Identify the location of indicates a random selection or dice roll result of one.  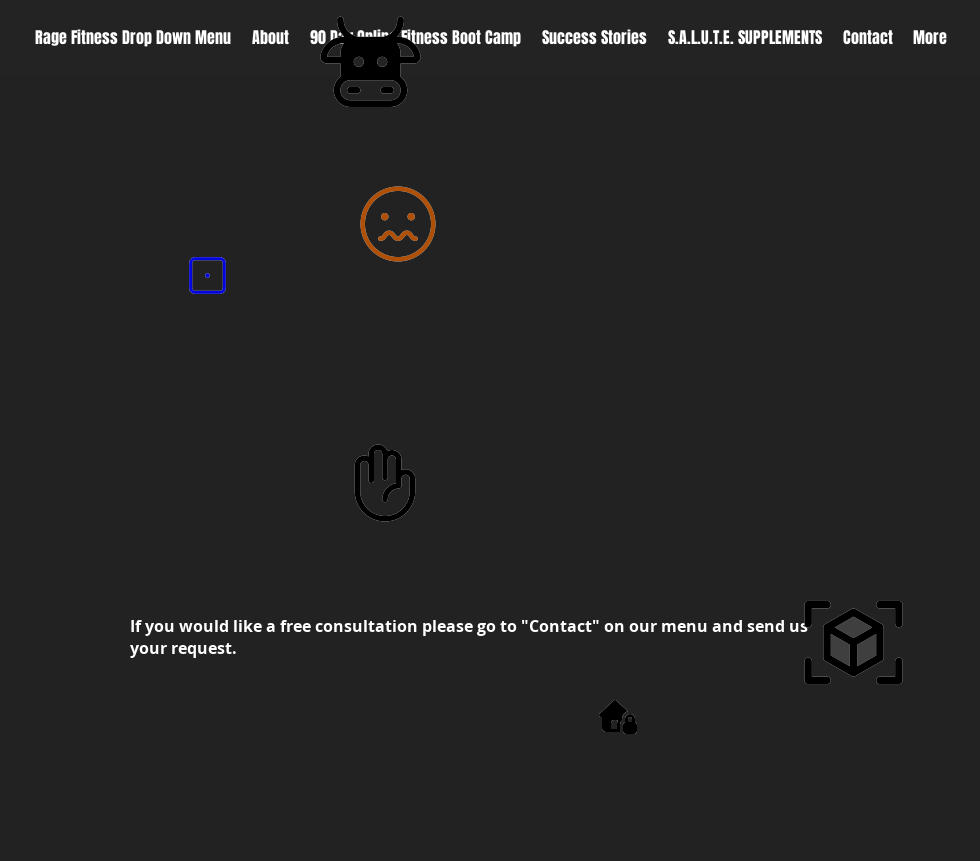
(207, 275).